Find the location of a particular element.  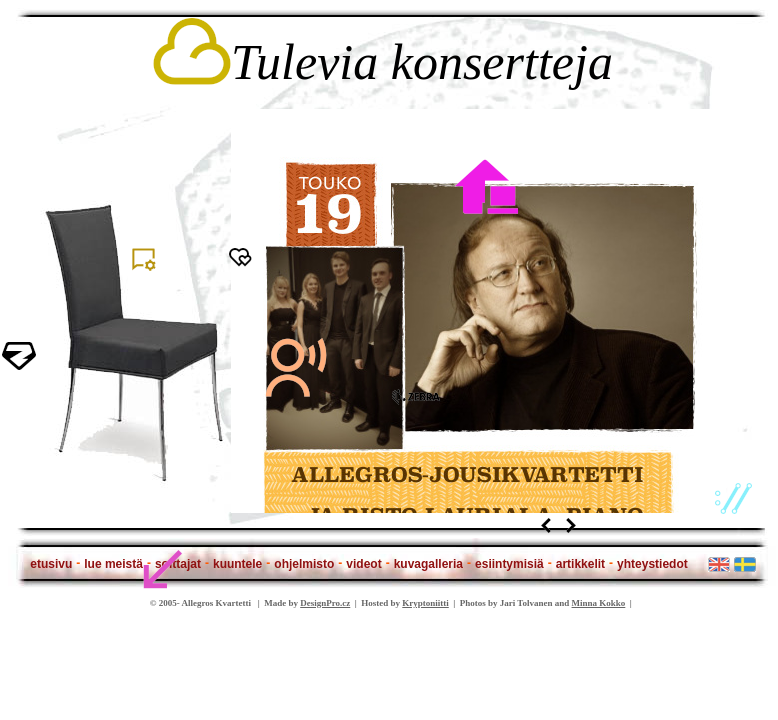

navigate back and down in a hierarchy is located at coordinates (162, 570).